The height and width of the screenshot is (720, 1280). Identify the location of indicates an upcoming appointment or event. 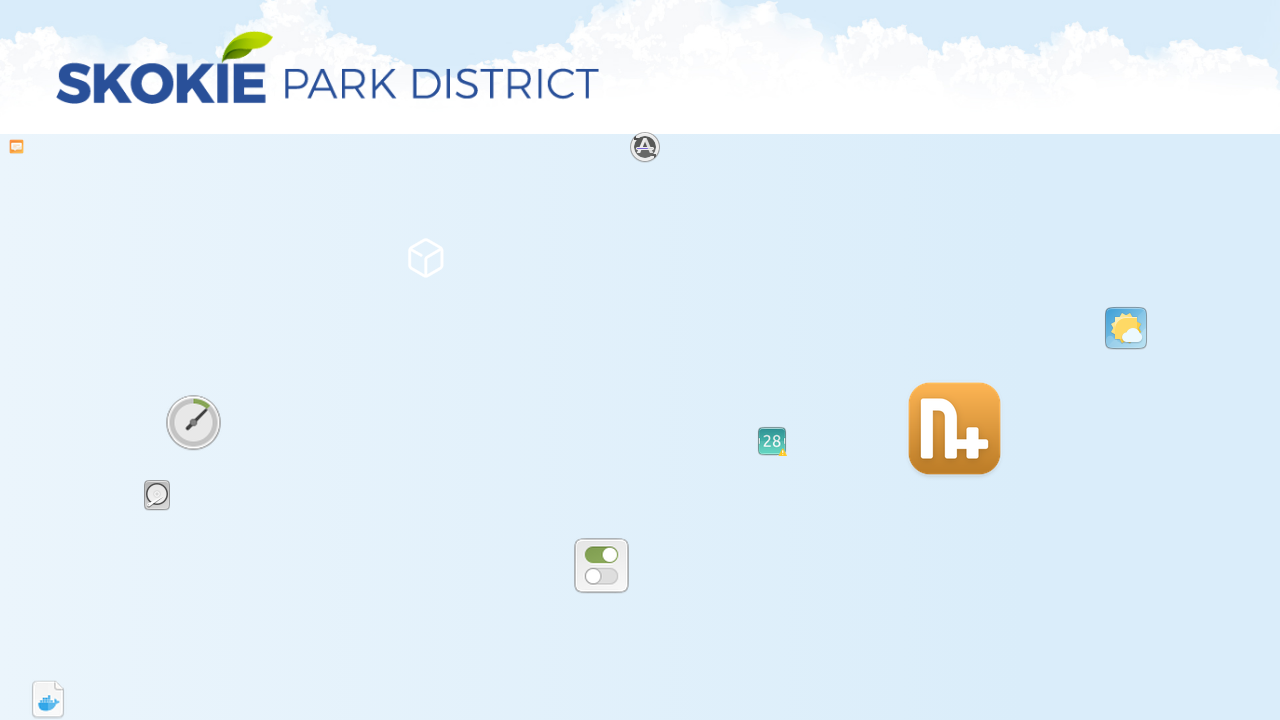
(772, 441).